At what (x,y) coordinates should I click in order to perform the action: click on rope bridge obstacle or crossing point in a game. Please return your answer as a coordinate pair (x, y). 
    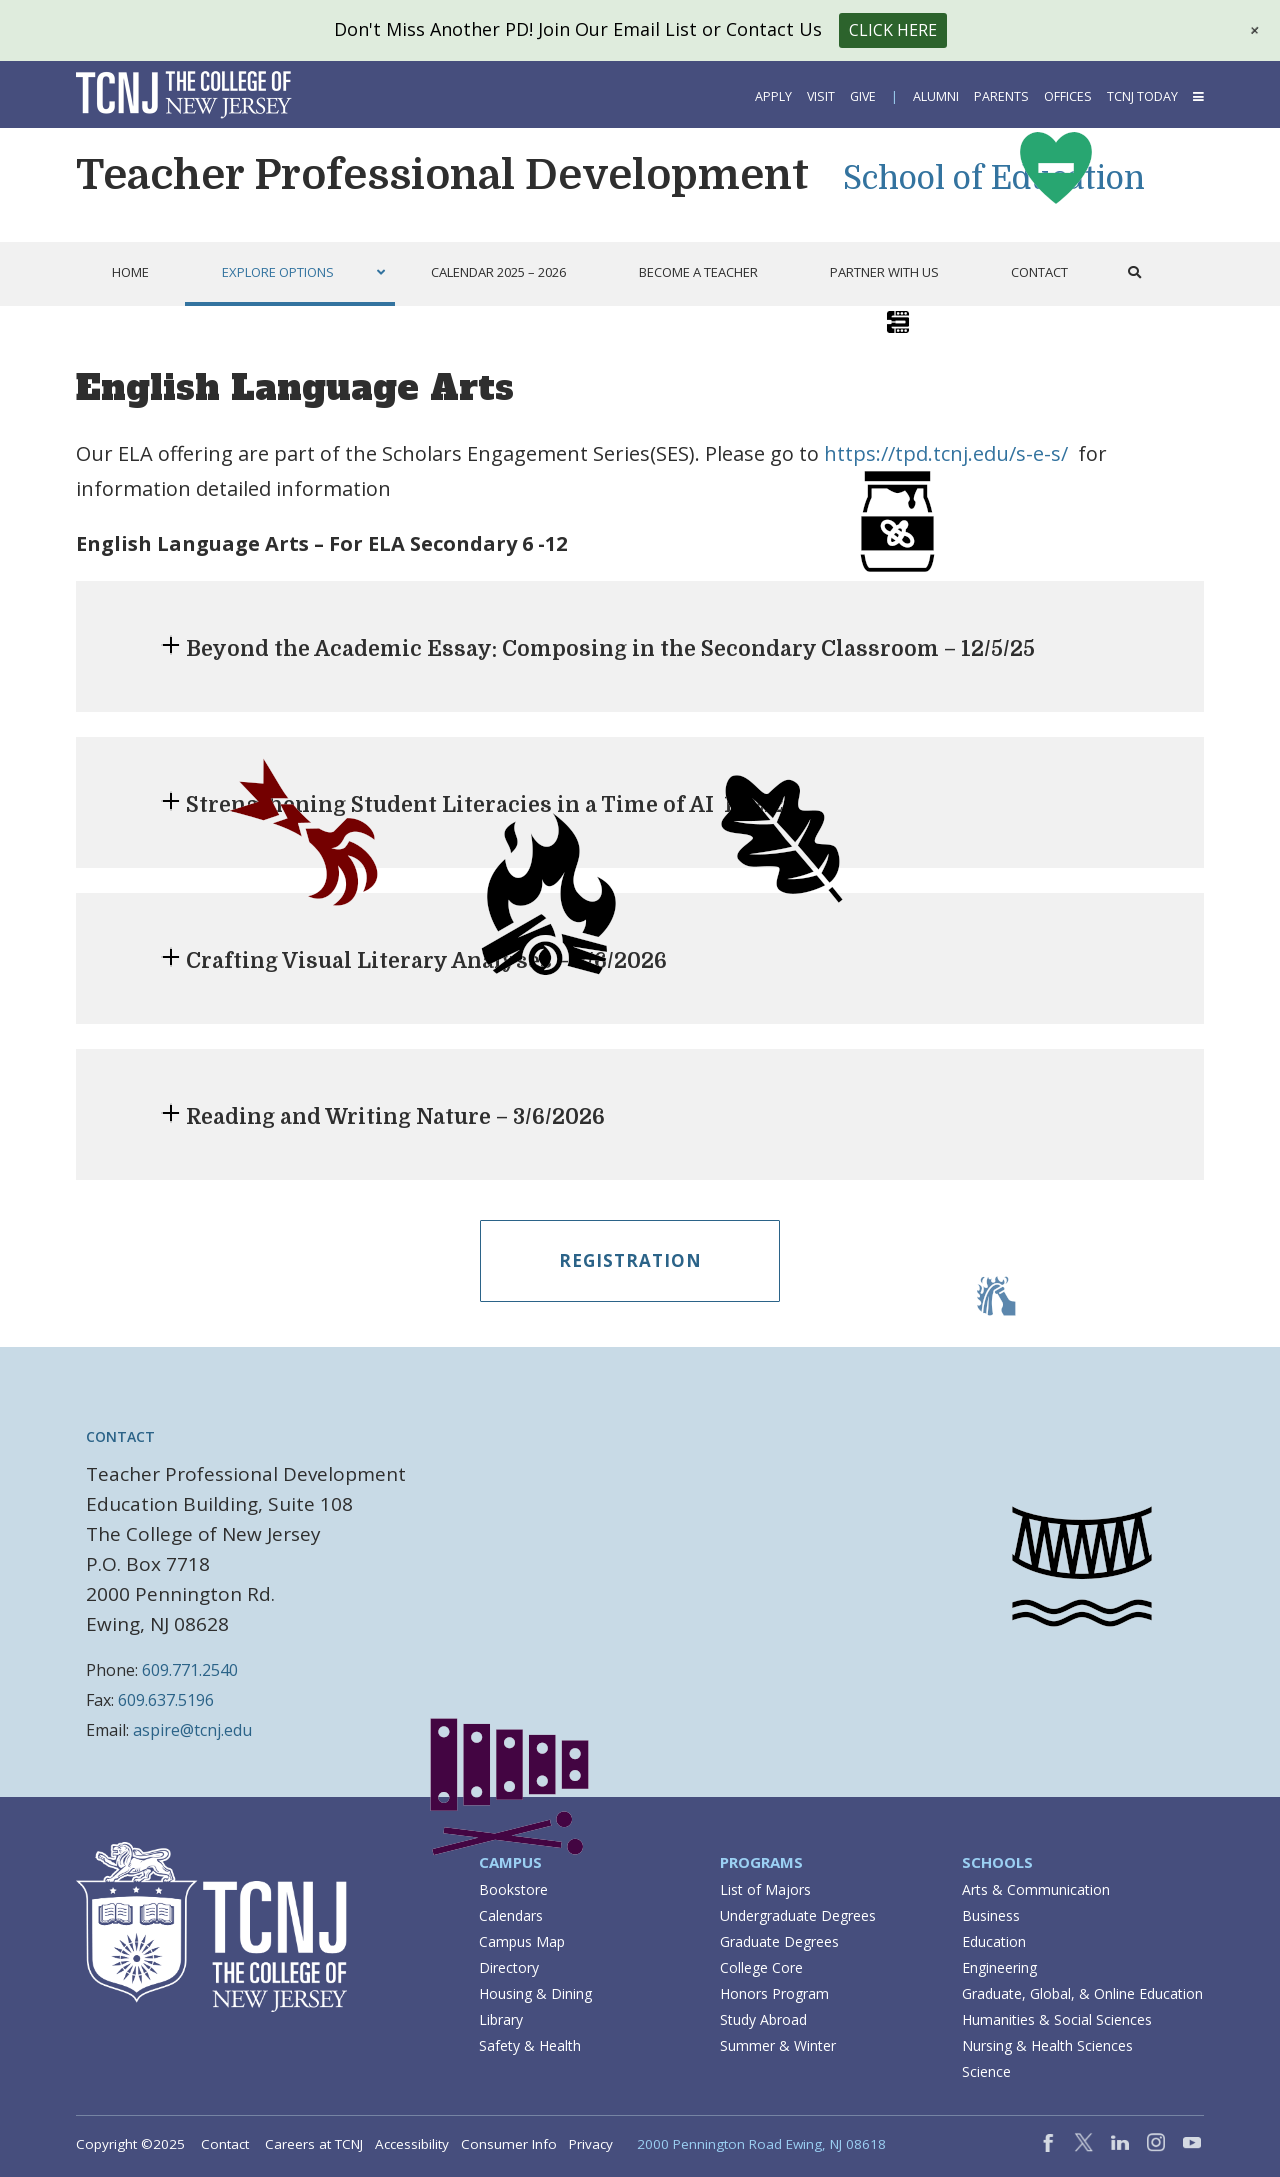
    Looking at the image, I should click on (1082, 1560).